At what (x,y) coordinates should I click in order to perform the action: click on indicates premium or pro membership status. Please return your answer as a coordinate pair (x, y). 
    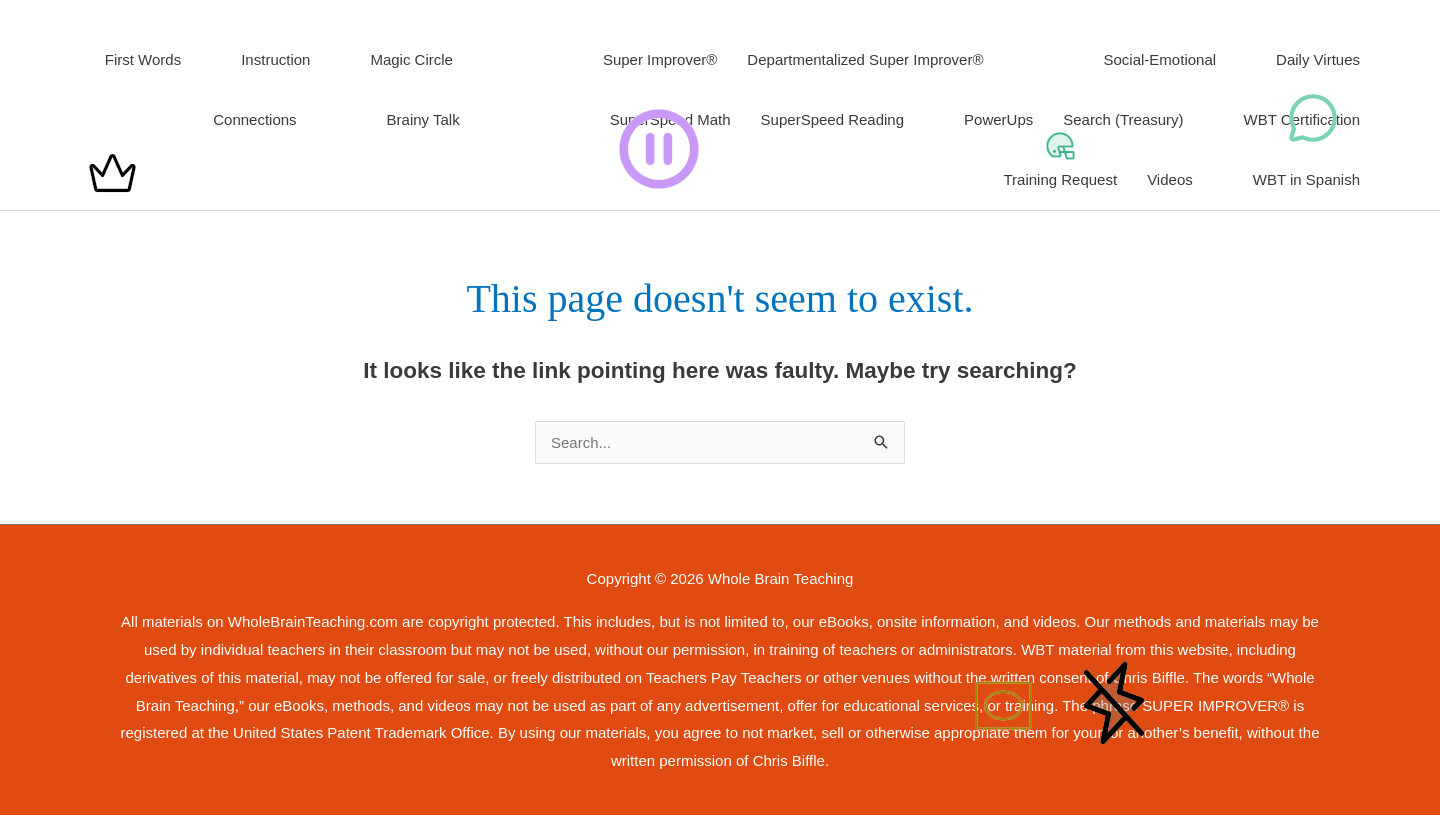
    Looking at the image, I should click on (112, 175).